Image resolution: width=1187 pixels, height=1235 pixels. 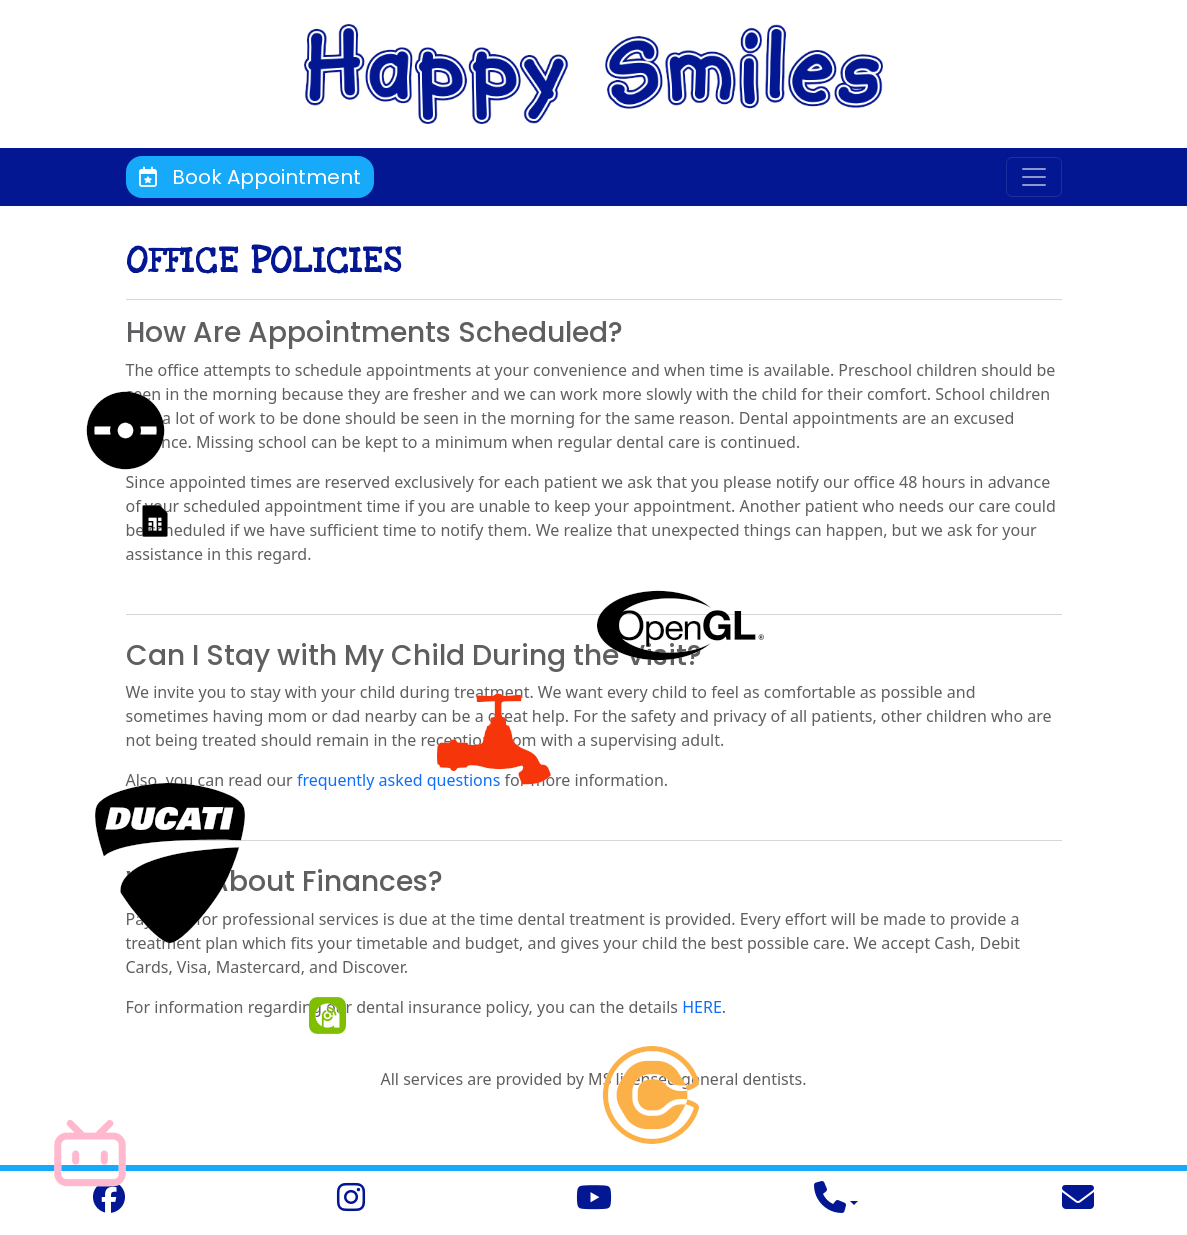 What do you see at coordinates (680, 625) in the screenshot?
I see `OpenGL graphics library branding` at bounding box center [680, 625].